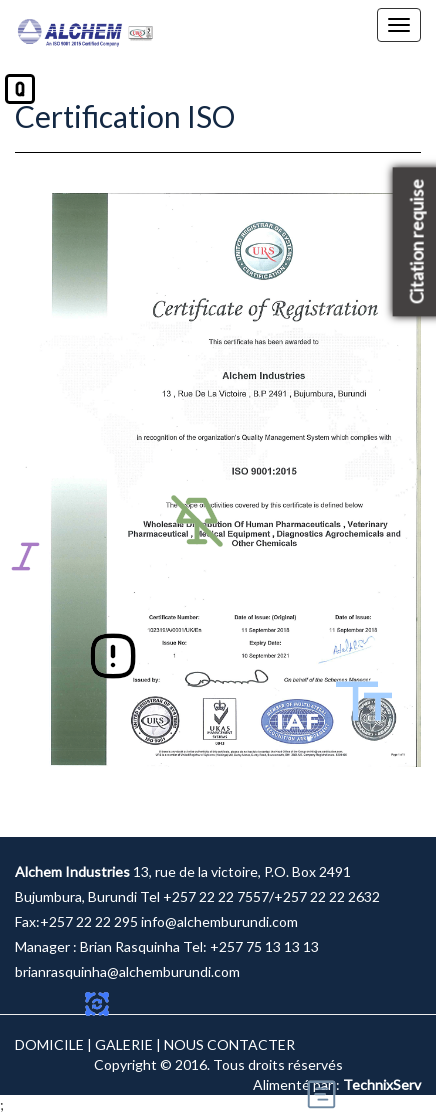  What do you see at coordinates (20, 89) in the screenshot?
I see `represents the letter Q in a keyboard or text input` at bounding box center [20, 89].